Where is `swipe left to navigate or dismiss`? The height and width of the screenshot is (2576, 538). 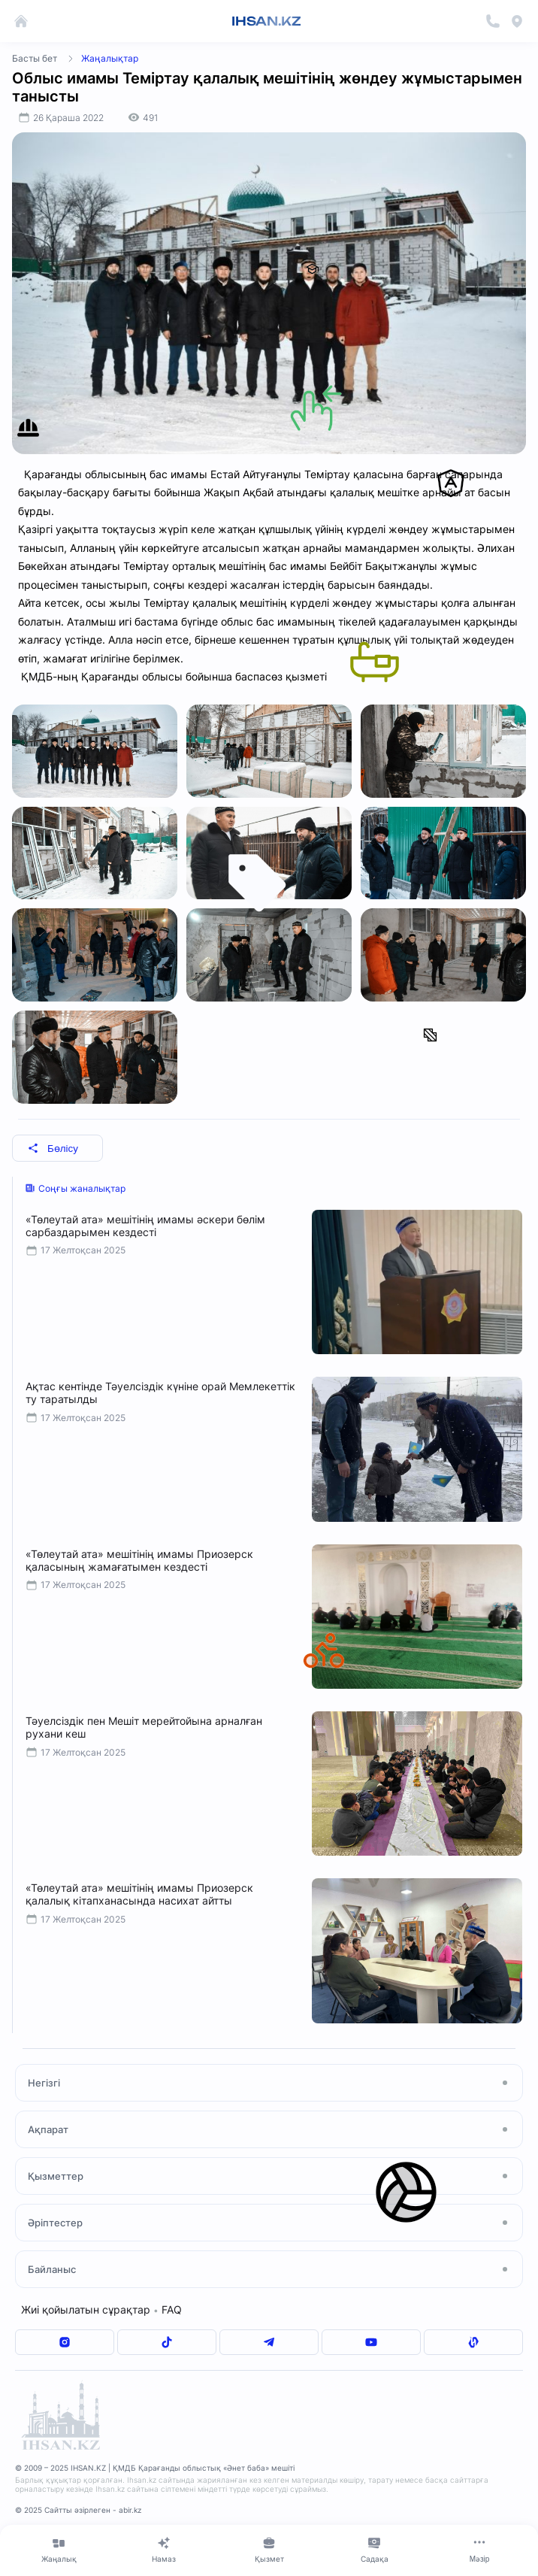
swipe left to navigate or dismiss is located at coordinates (313, 410).